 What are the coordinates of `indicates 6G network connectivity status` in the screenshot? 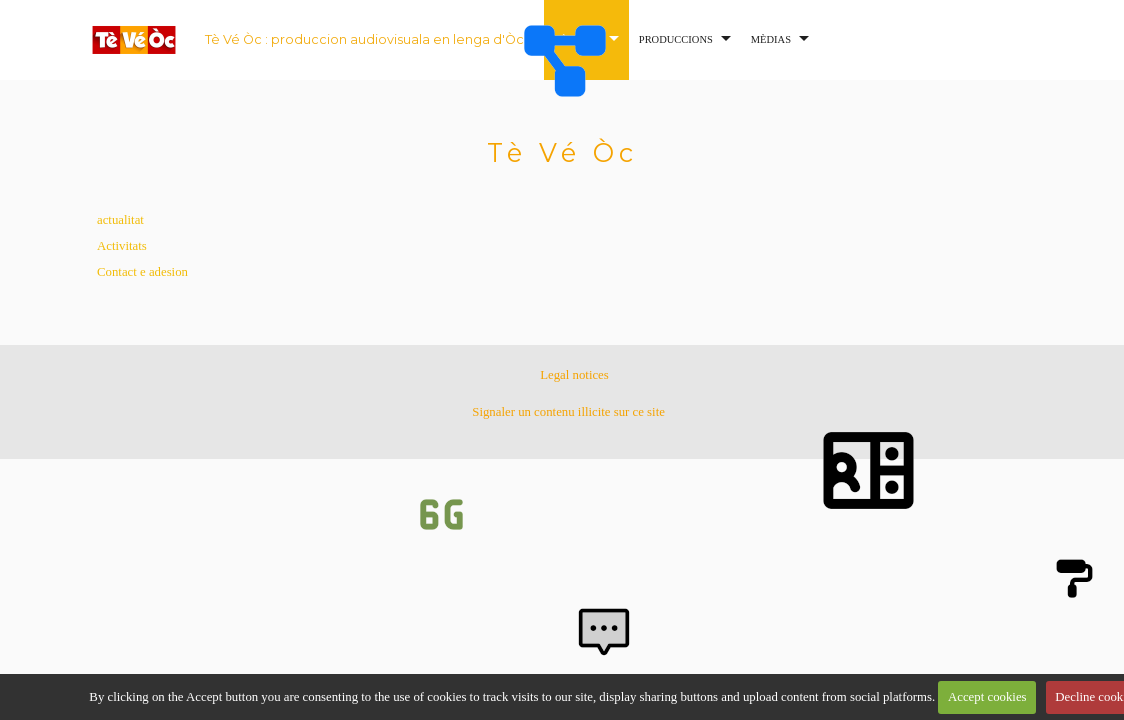 It's located at (441, 514).